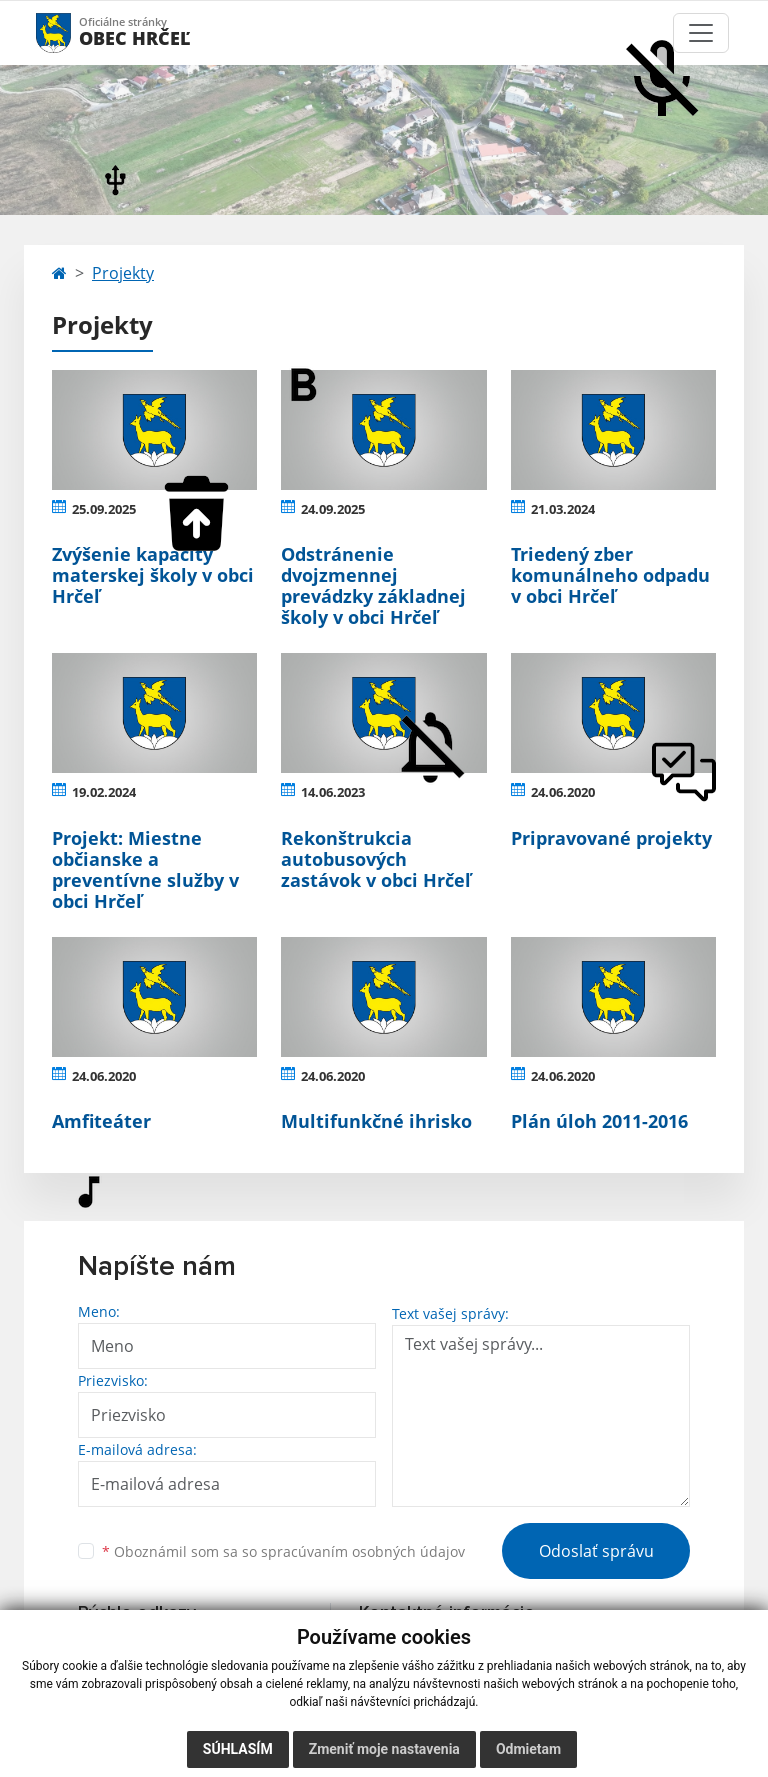 This screenshot has height=1777, width=768. Describe the element at coordinates (303, 387) in the screenshot. I see `apply bold formatting to selected text` at that location.